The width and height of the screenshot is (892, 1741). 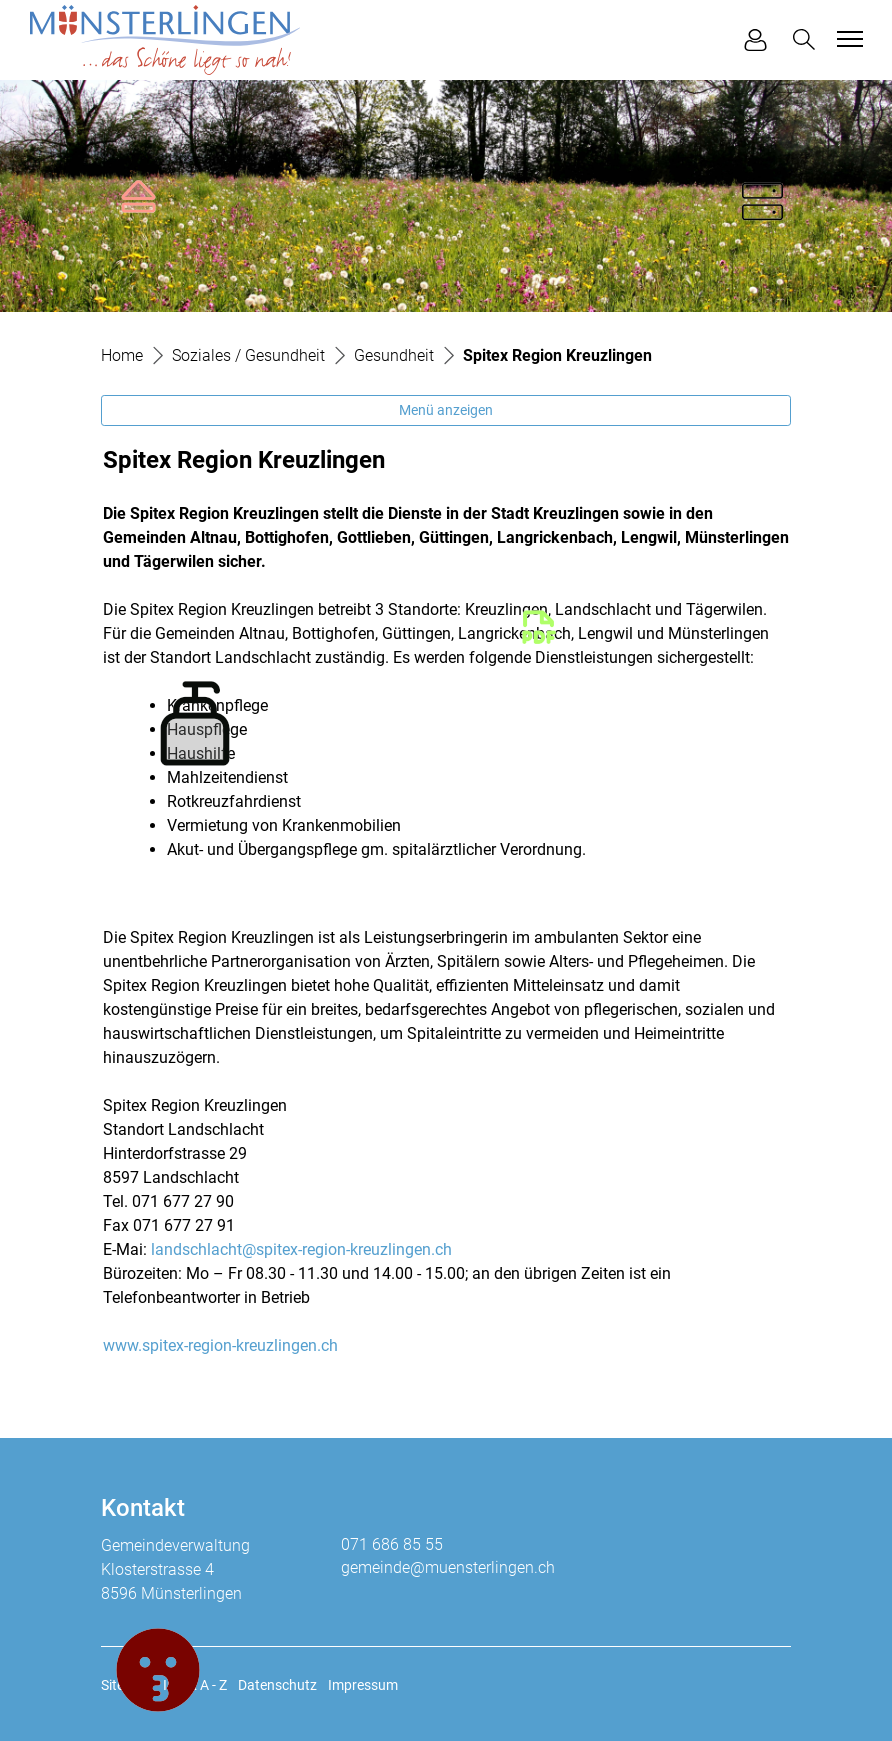 I want to click on send a kiss emoji in chat, so click(x=158, y=1670).